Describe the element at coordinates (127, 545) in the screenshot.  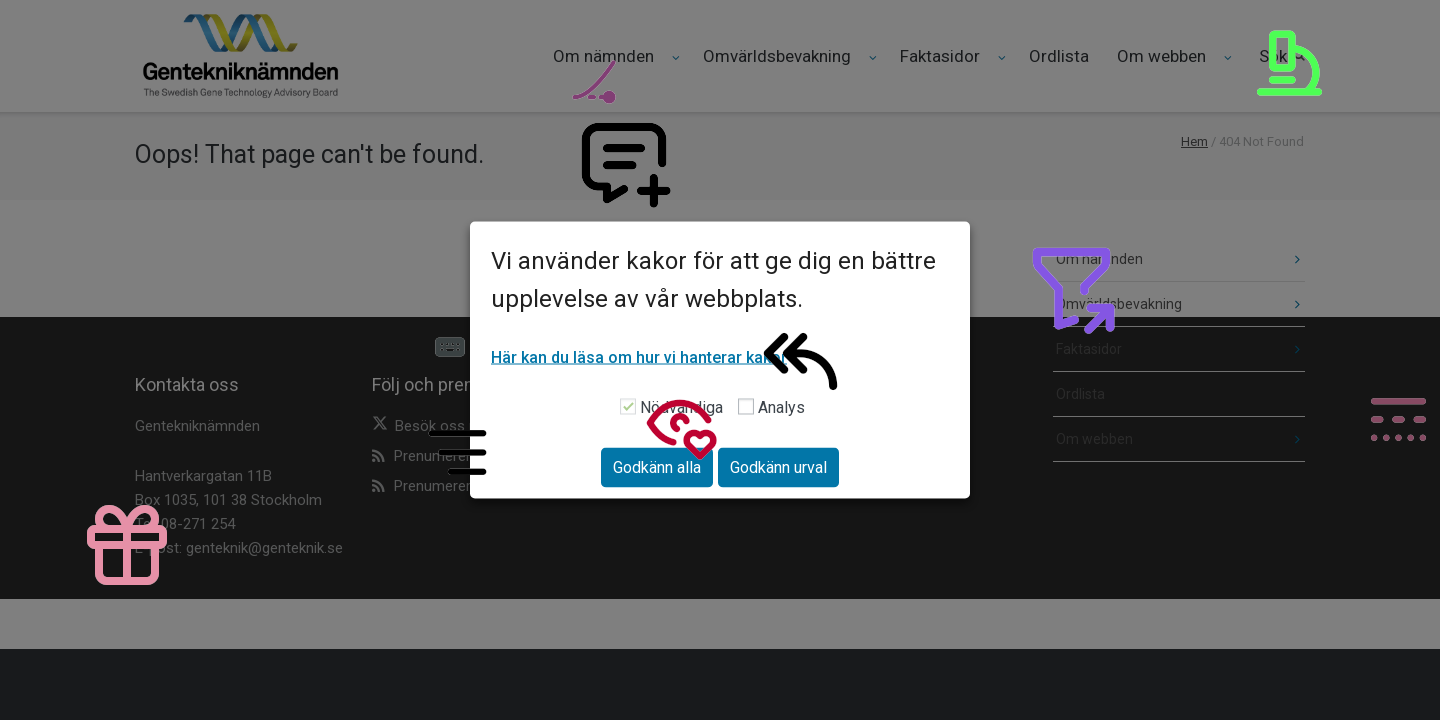
I see `view or redeem a gift` at that location.